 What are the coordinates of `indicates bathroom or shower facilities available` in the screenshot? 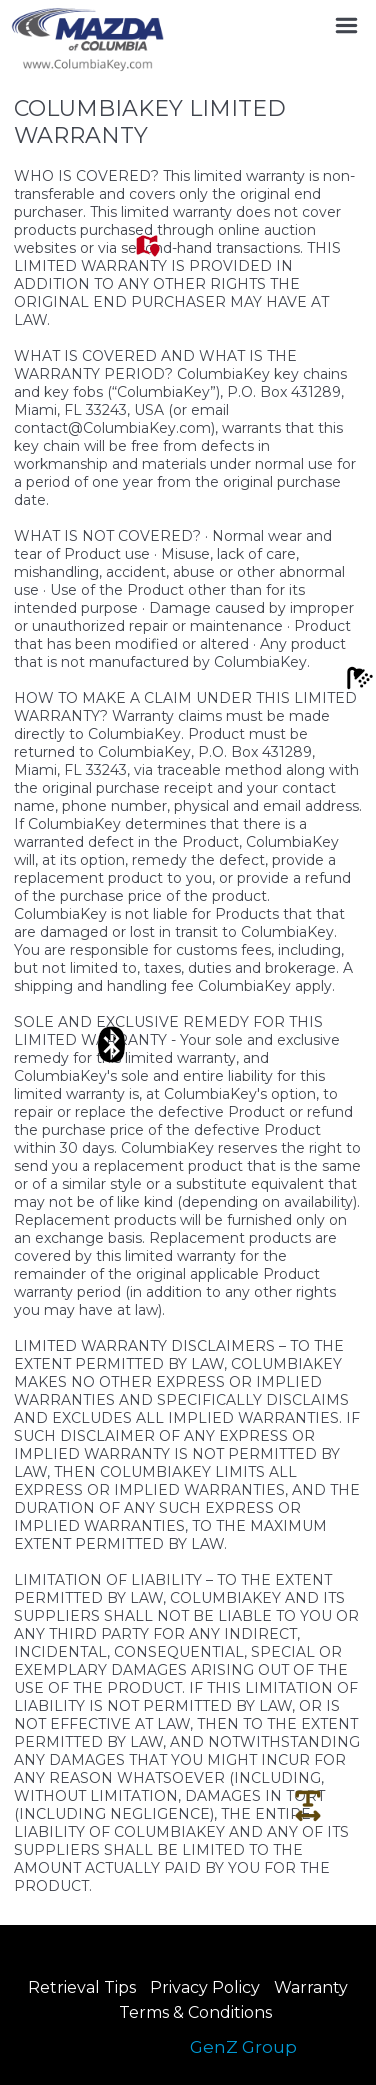 It's located at (360, 678).